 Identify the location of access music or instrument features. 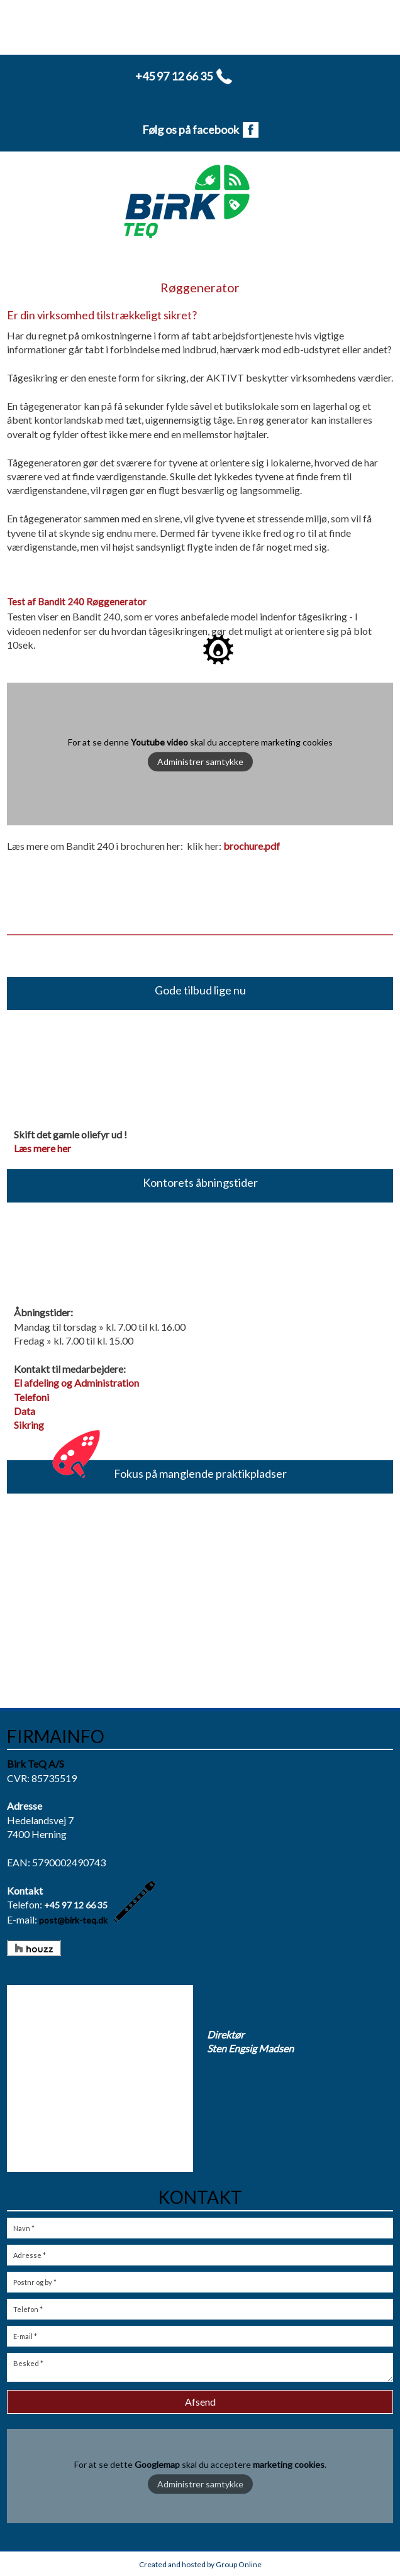
(77, 1453).